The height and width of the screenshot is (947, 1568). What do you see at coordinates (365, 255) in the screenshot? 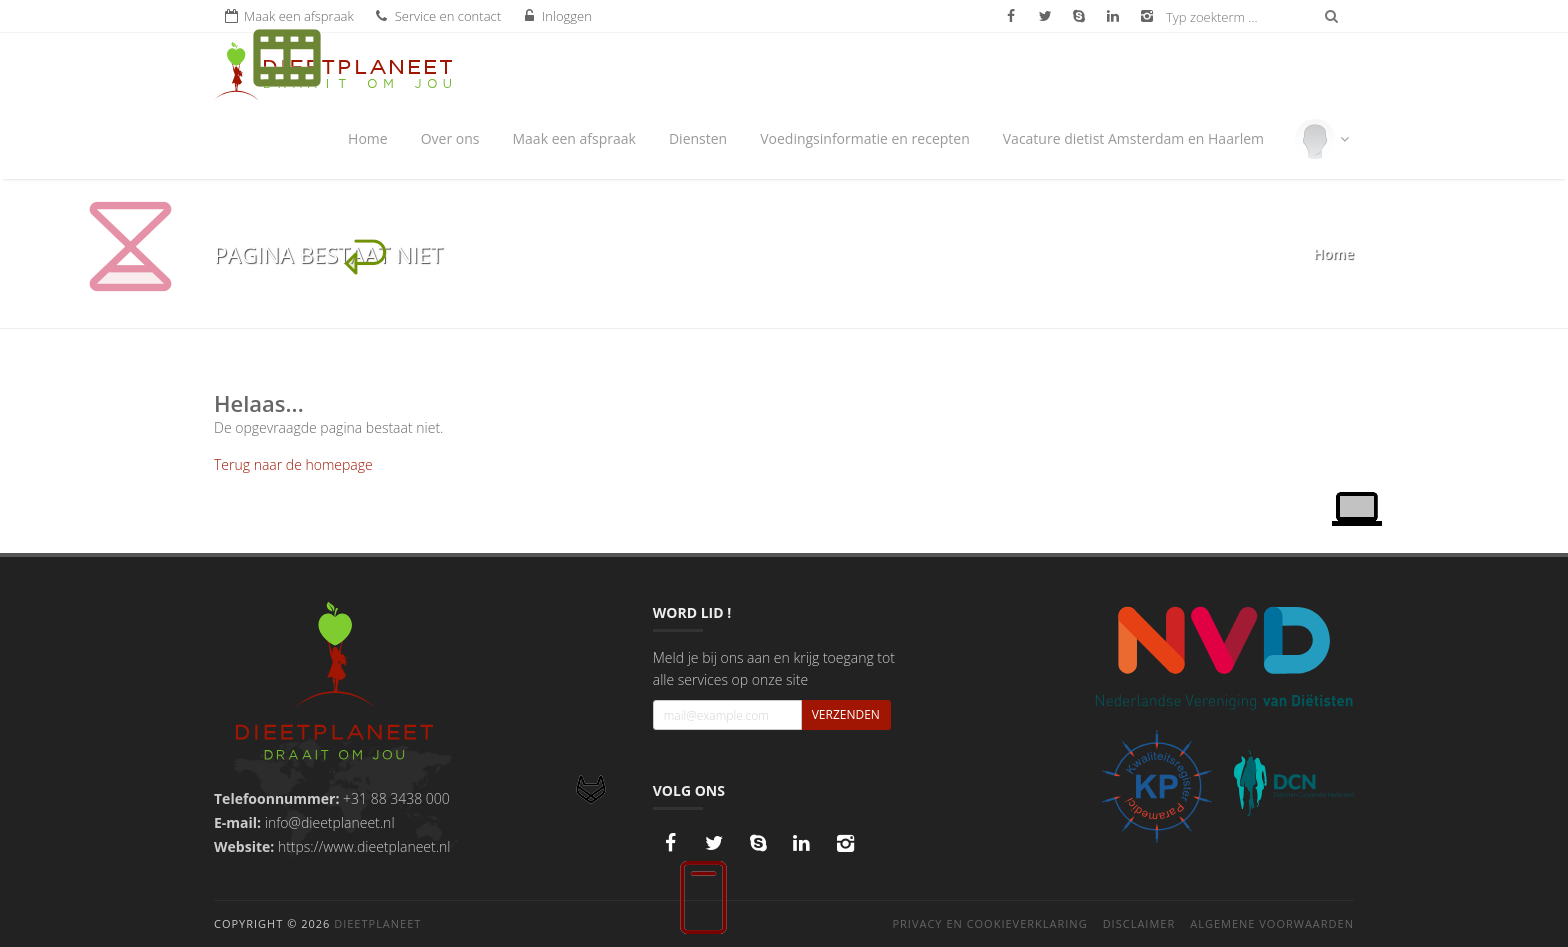
I see `undo last action` at bounding box center [365, 255].